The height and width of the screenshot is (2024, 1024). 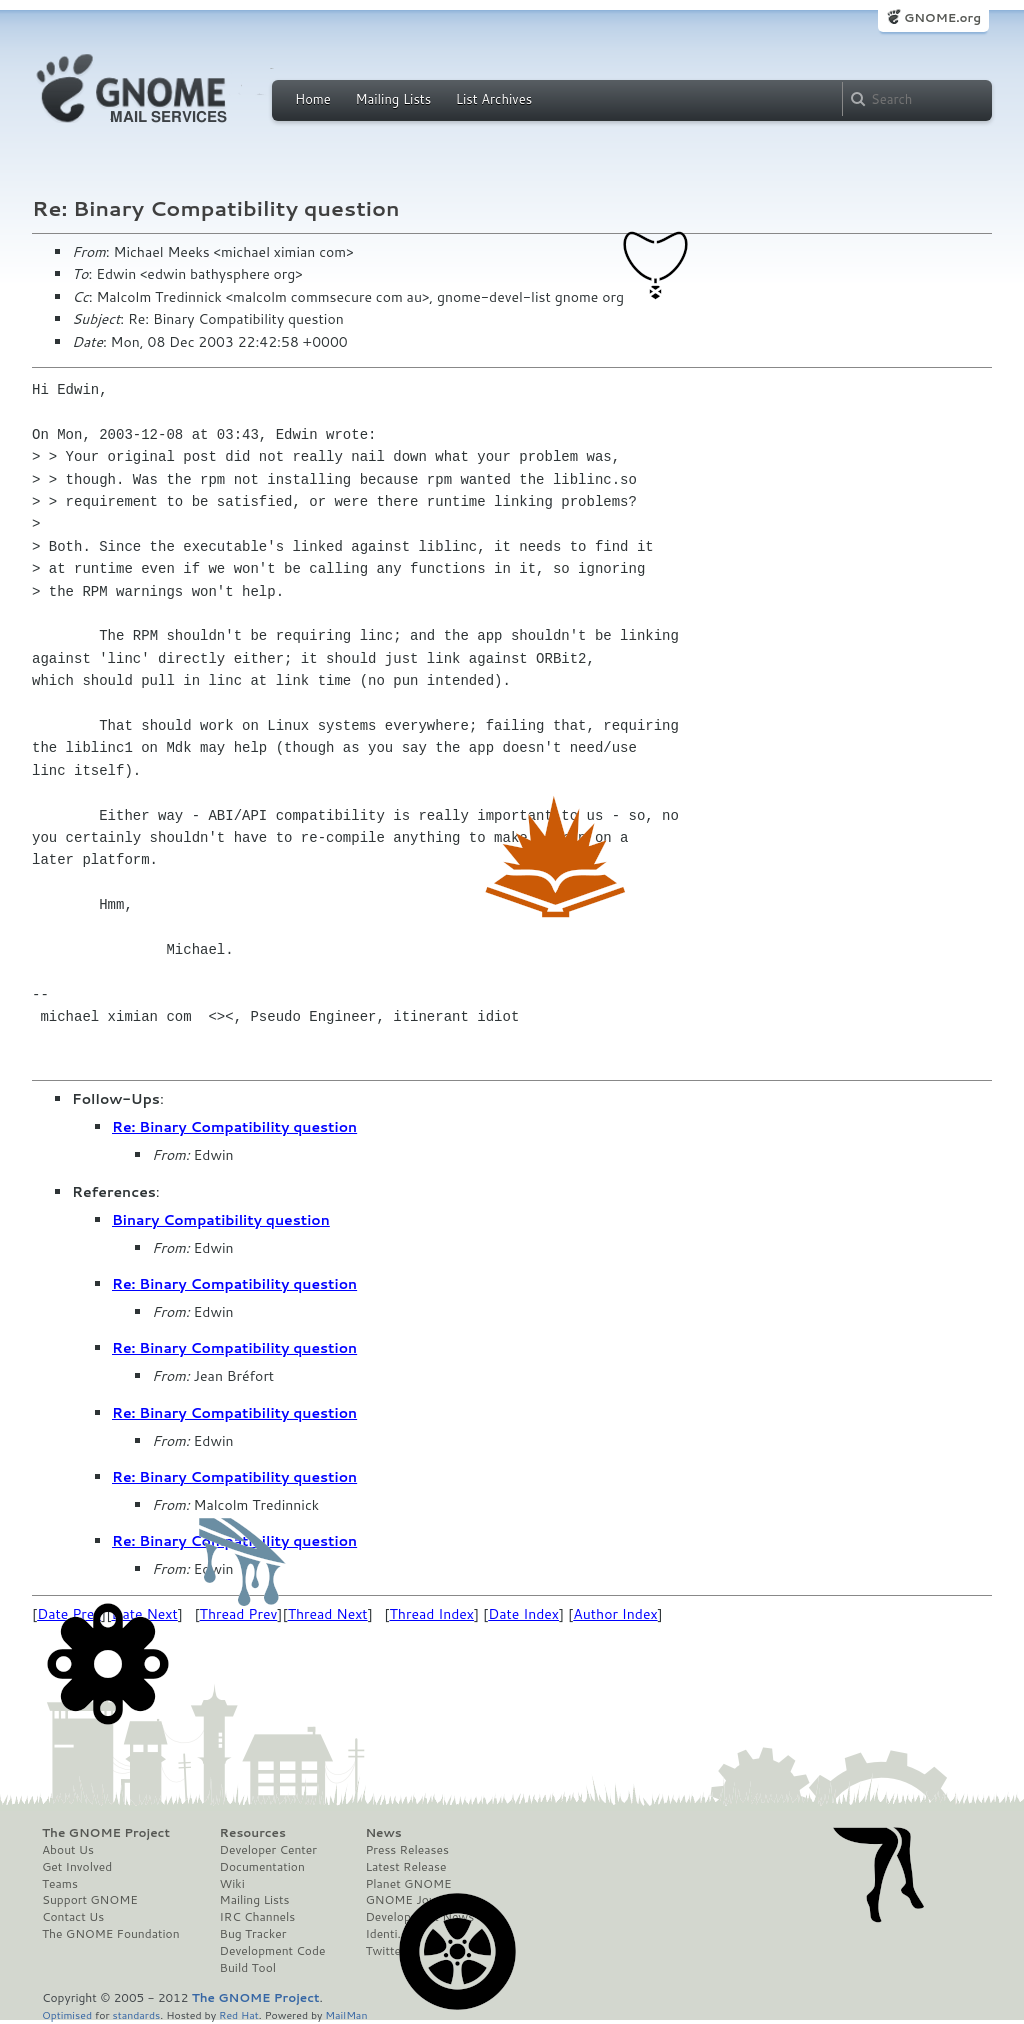 I want to click on equip or view jewelry item, so click(x=655, y=265).